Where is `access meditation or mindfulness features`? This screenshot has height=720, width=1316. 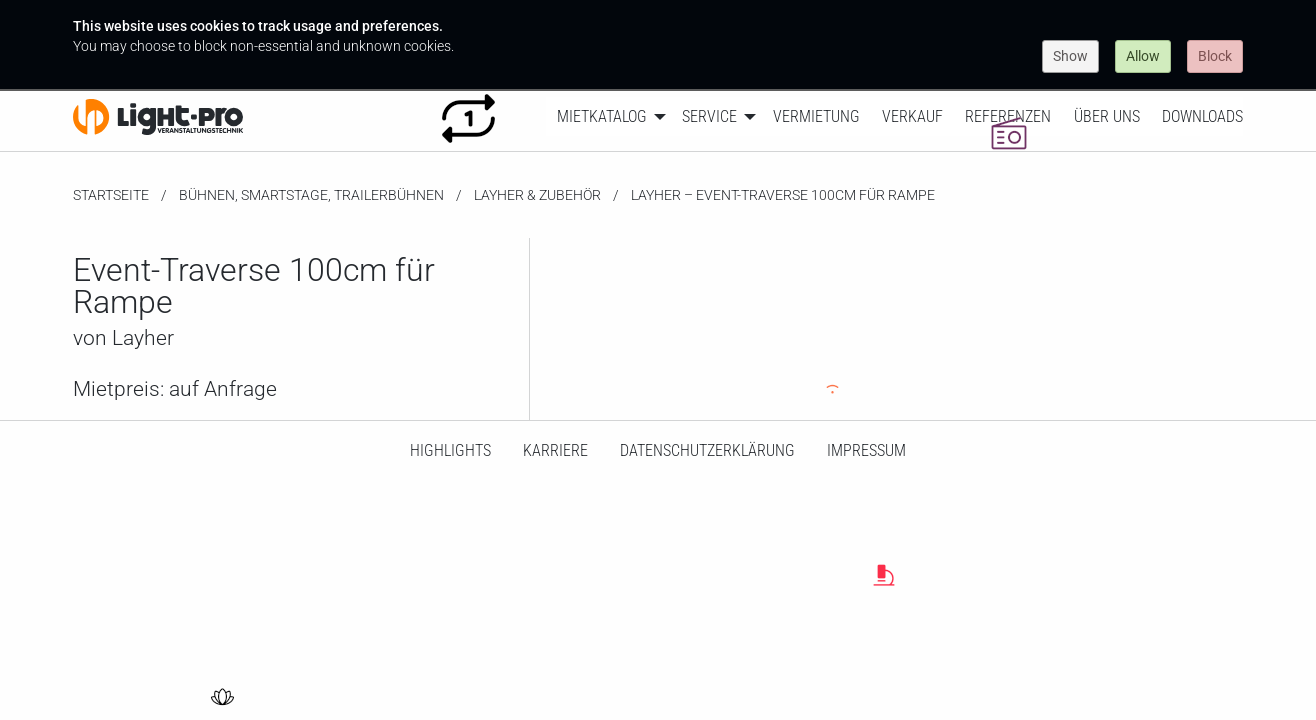
access meditation or mindfulness features is located at coordinates (222, 697).